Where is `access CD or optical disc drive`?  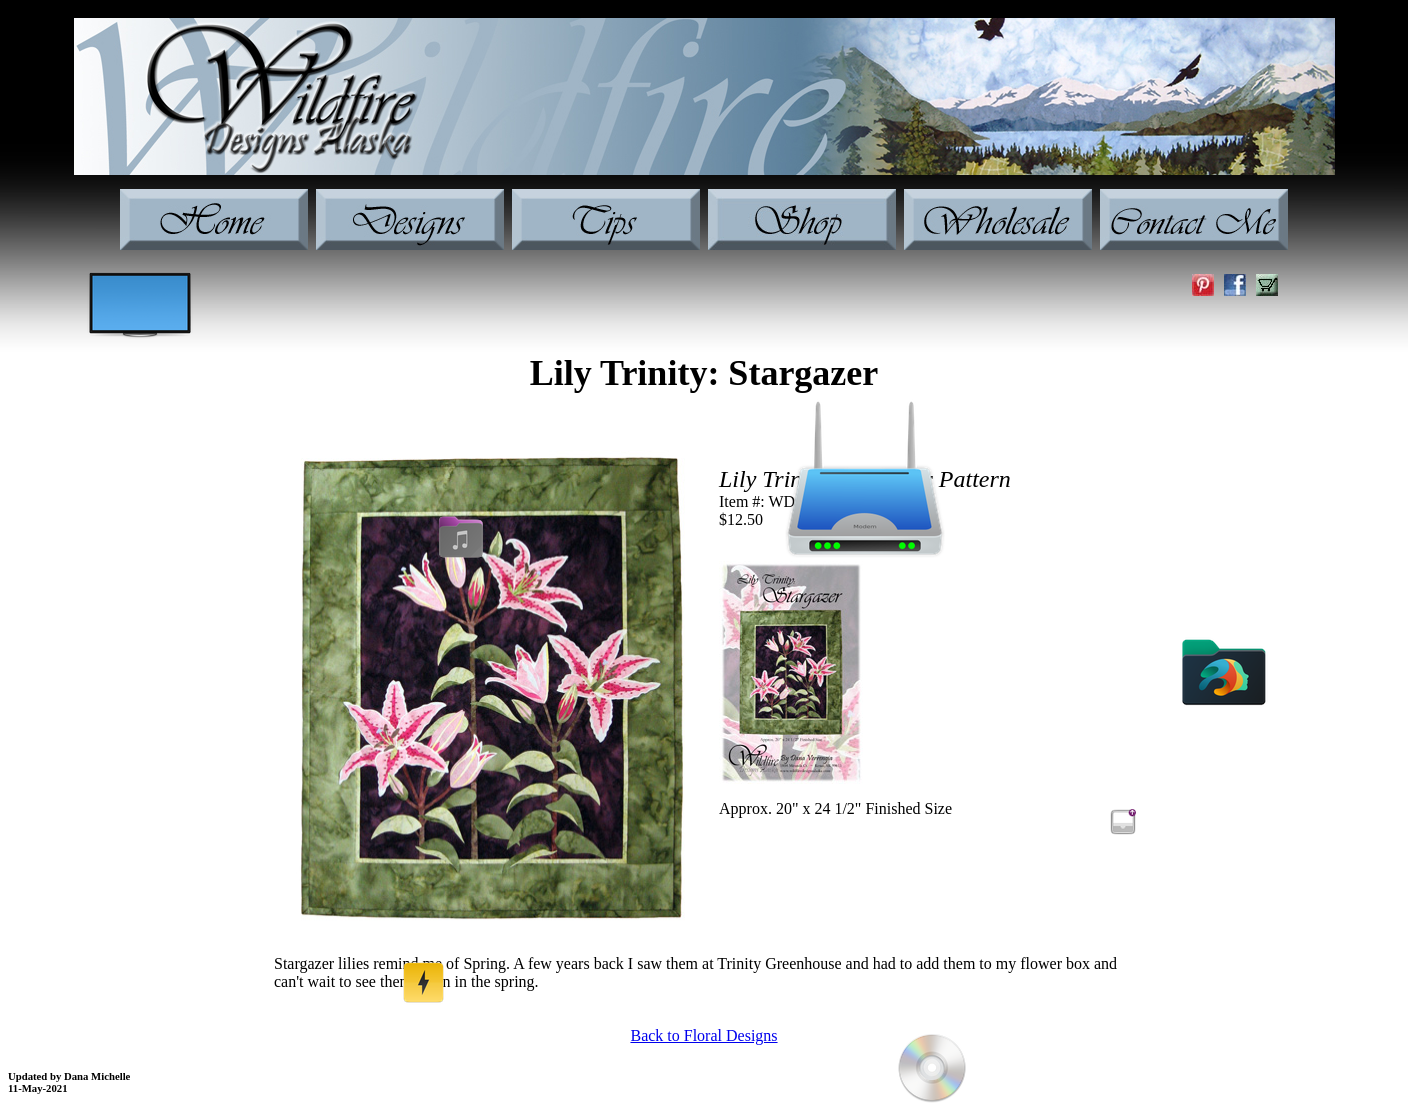
access CD or optical disc drive is located at coordinates (932, 1069).